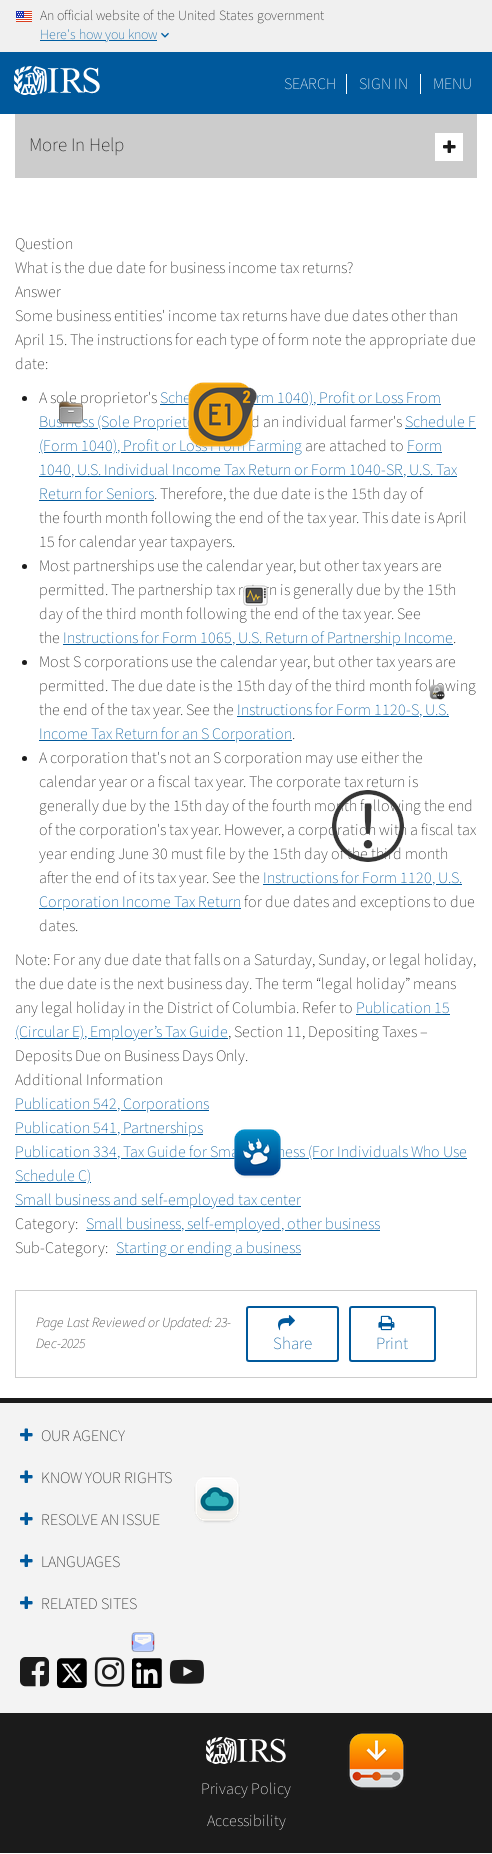 Image resolution: width=492 pixels, height=1854 pixels. What do you see at coordinates (368, 826) in the screenshot?
I see `indicates an app has encountered an error` at bounding box center [368, 826].